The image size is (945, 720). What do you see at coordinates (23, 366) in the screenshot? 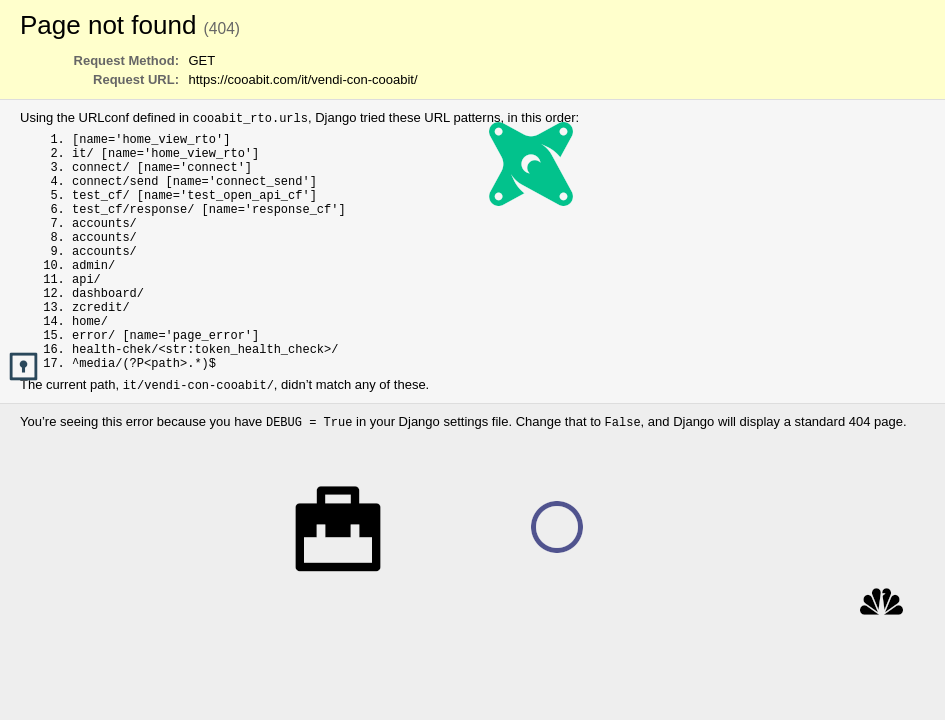
I see `access door lock or security settings` at bounding box center [23, 366].